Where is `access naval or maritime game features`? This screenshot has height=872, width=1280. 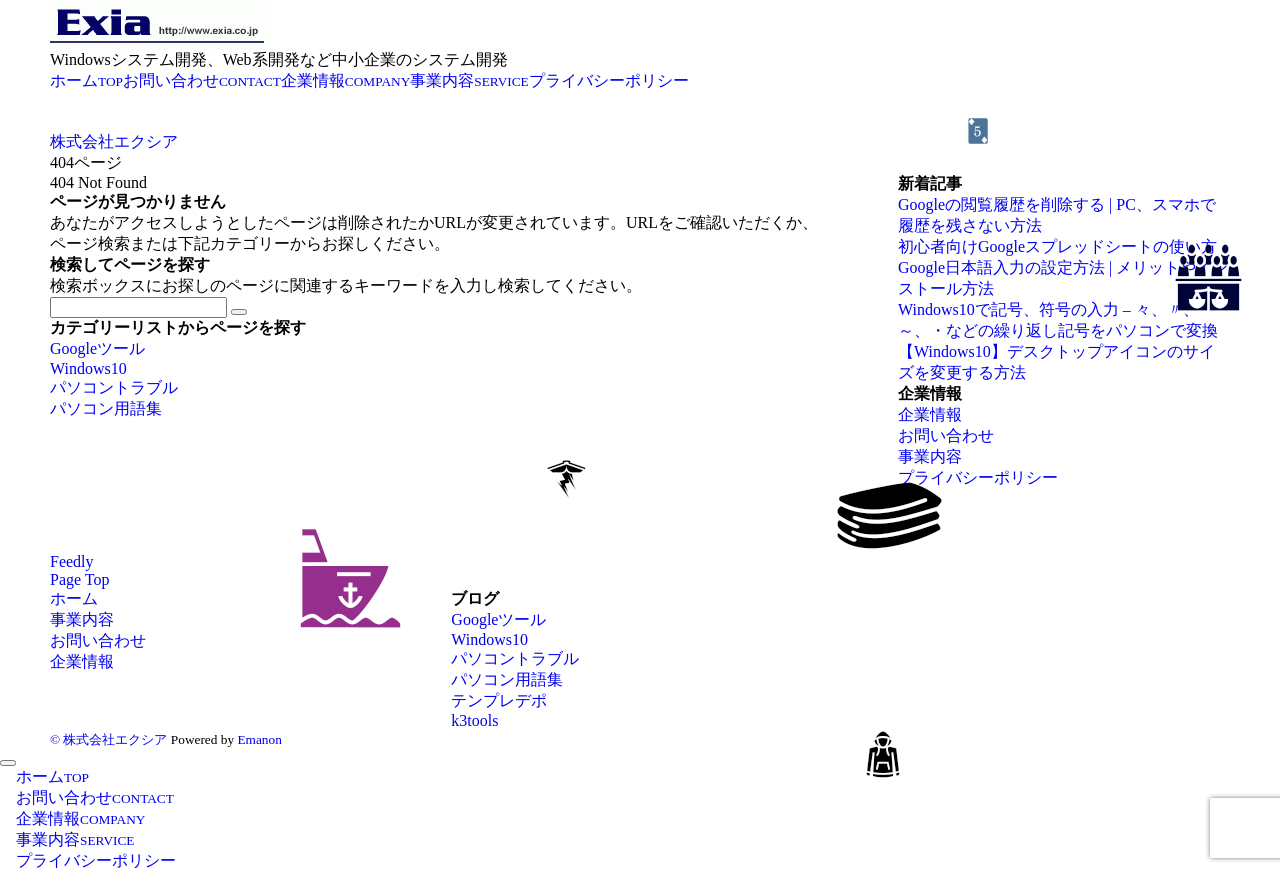
access naval or maritime game features is located at coordinates (350, 577).